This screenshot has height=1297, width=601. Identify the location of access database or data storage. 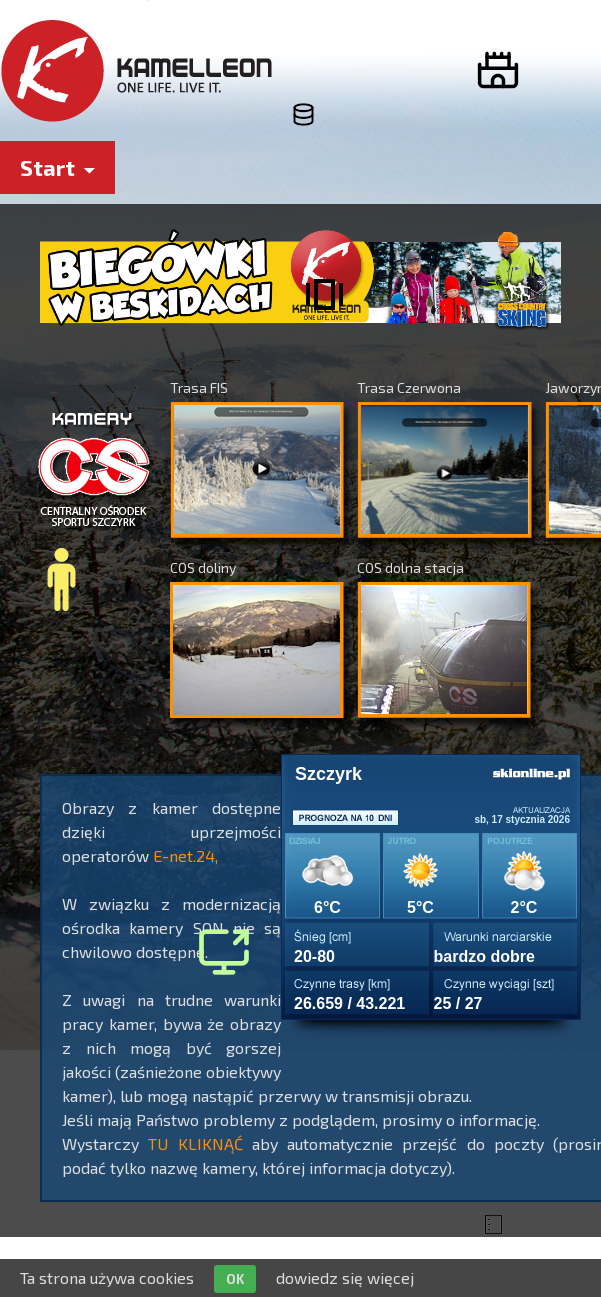
(303, 114).